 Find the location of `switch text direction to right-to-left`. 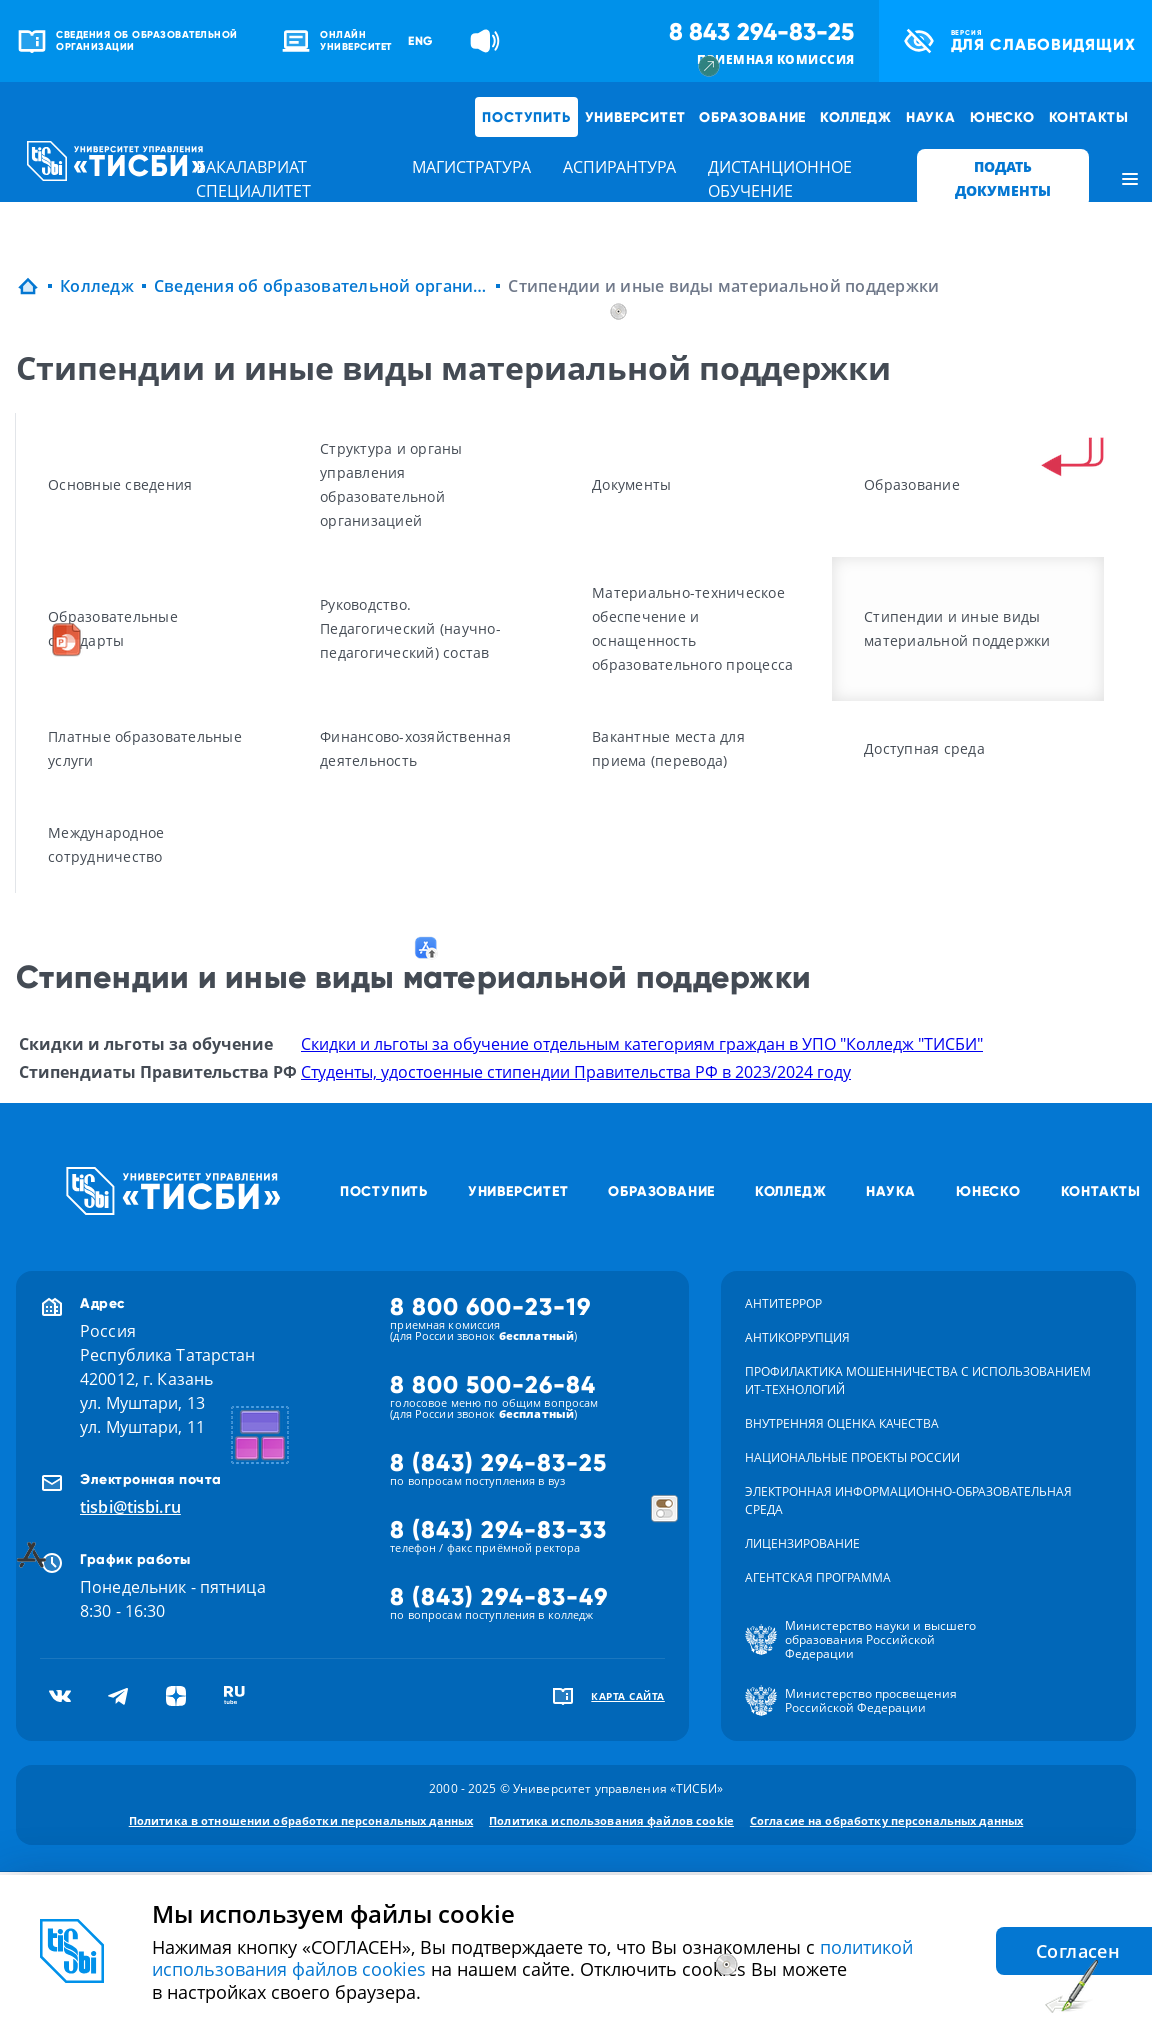

switch text direction to right-to-left is located at coordinates (1071, 1986).